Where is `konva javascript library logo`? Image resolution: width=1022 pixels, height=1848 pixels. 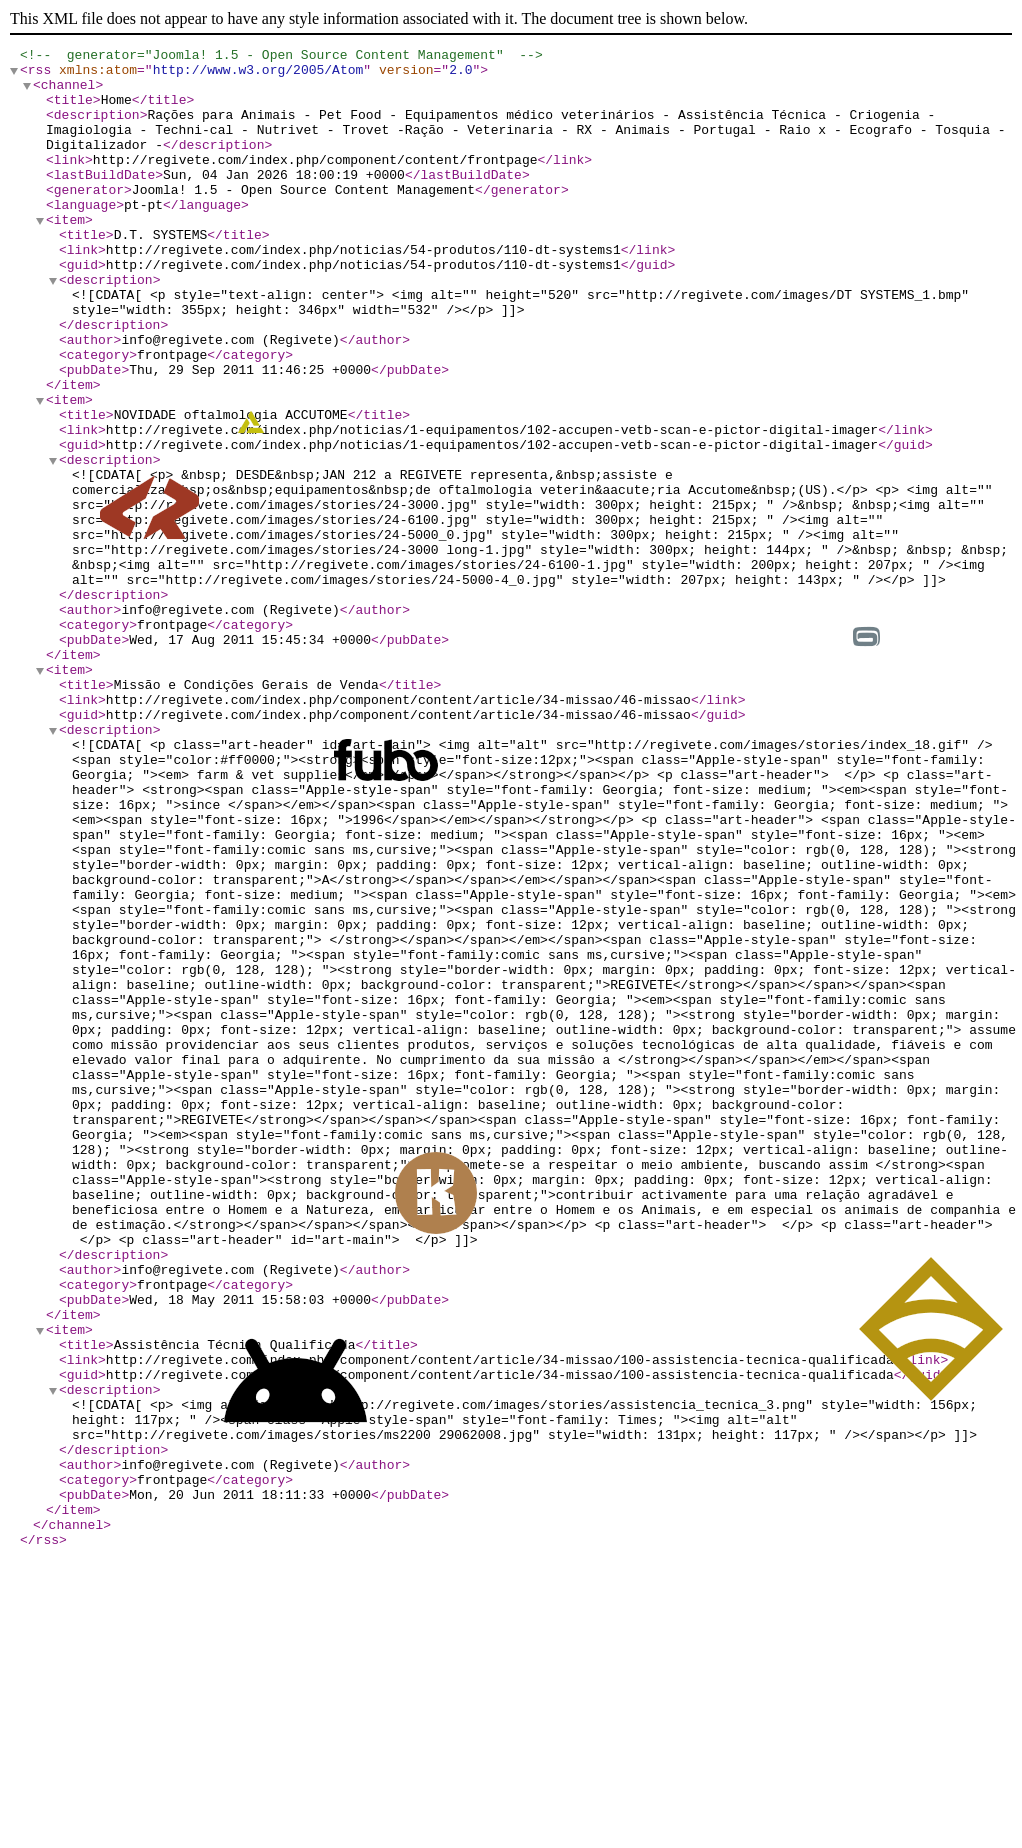
konva javascript library logo is located at coordinates (436, 1193).